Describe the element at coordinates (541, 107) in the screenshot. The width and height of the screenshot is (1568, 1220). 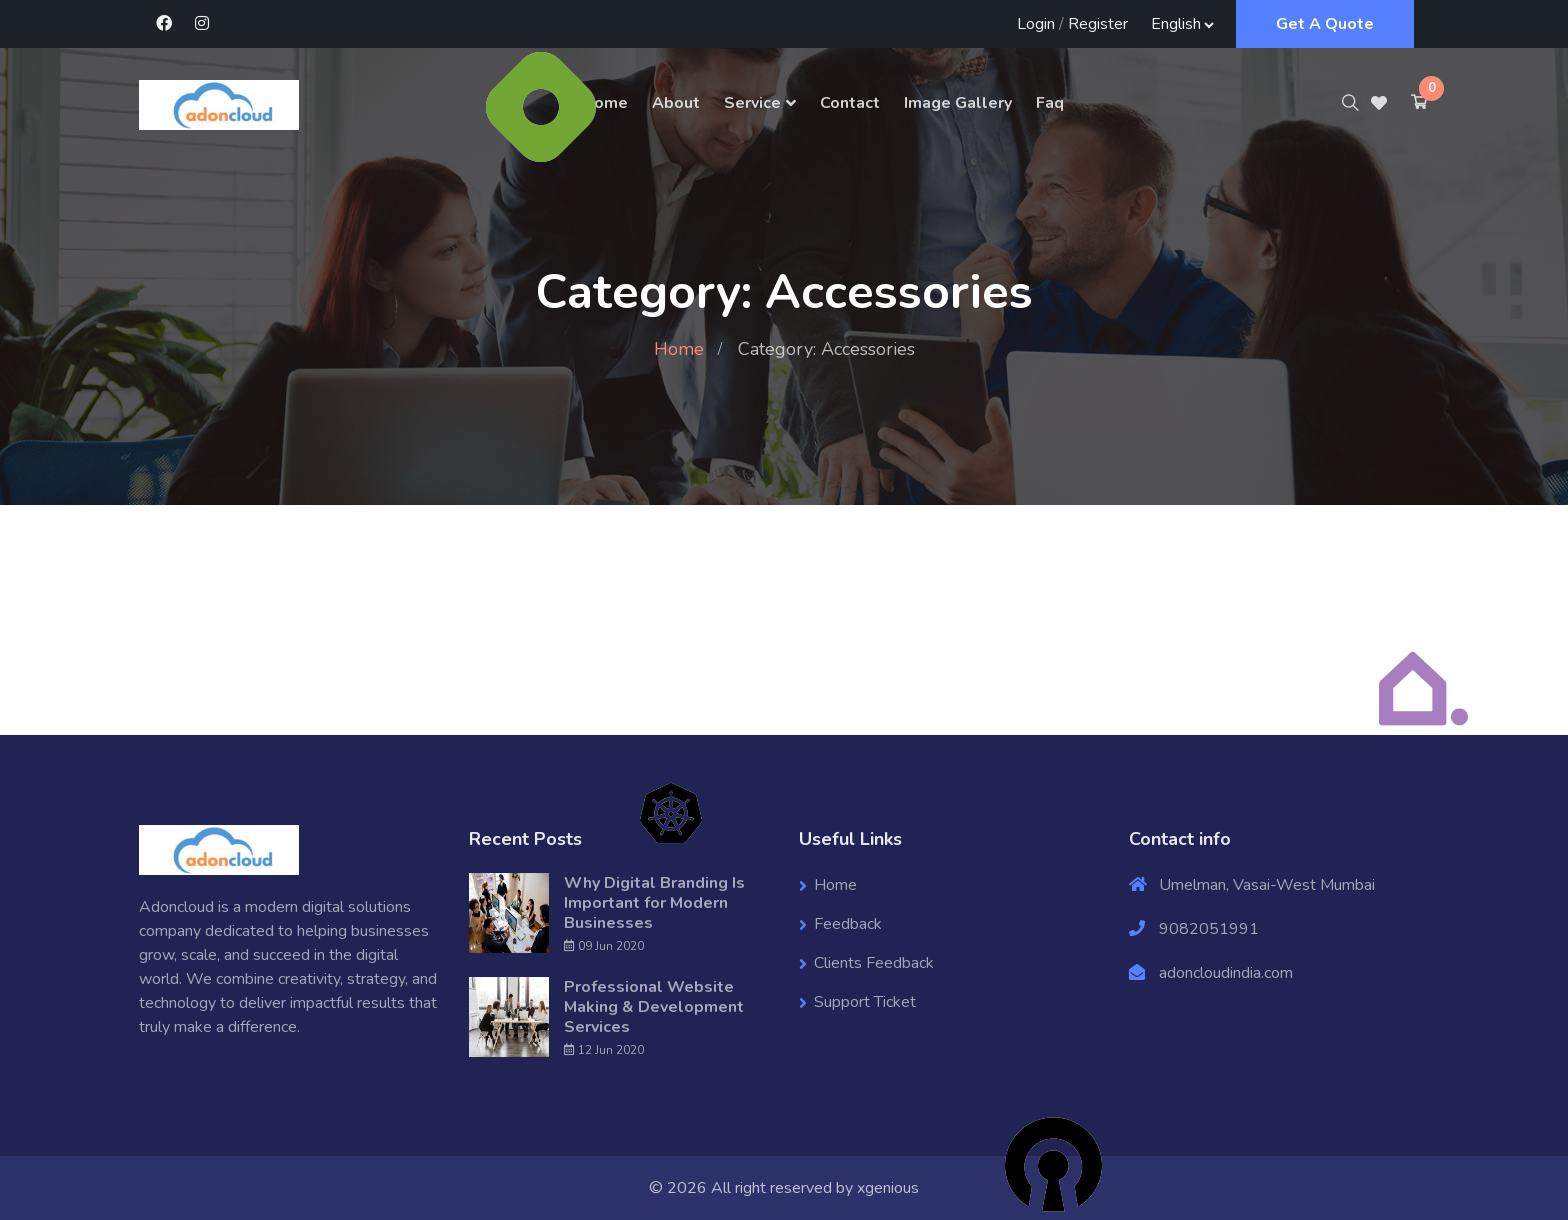
I see `open Hashnode blogging platform` at that location.